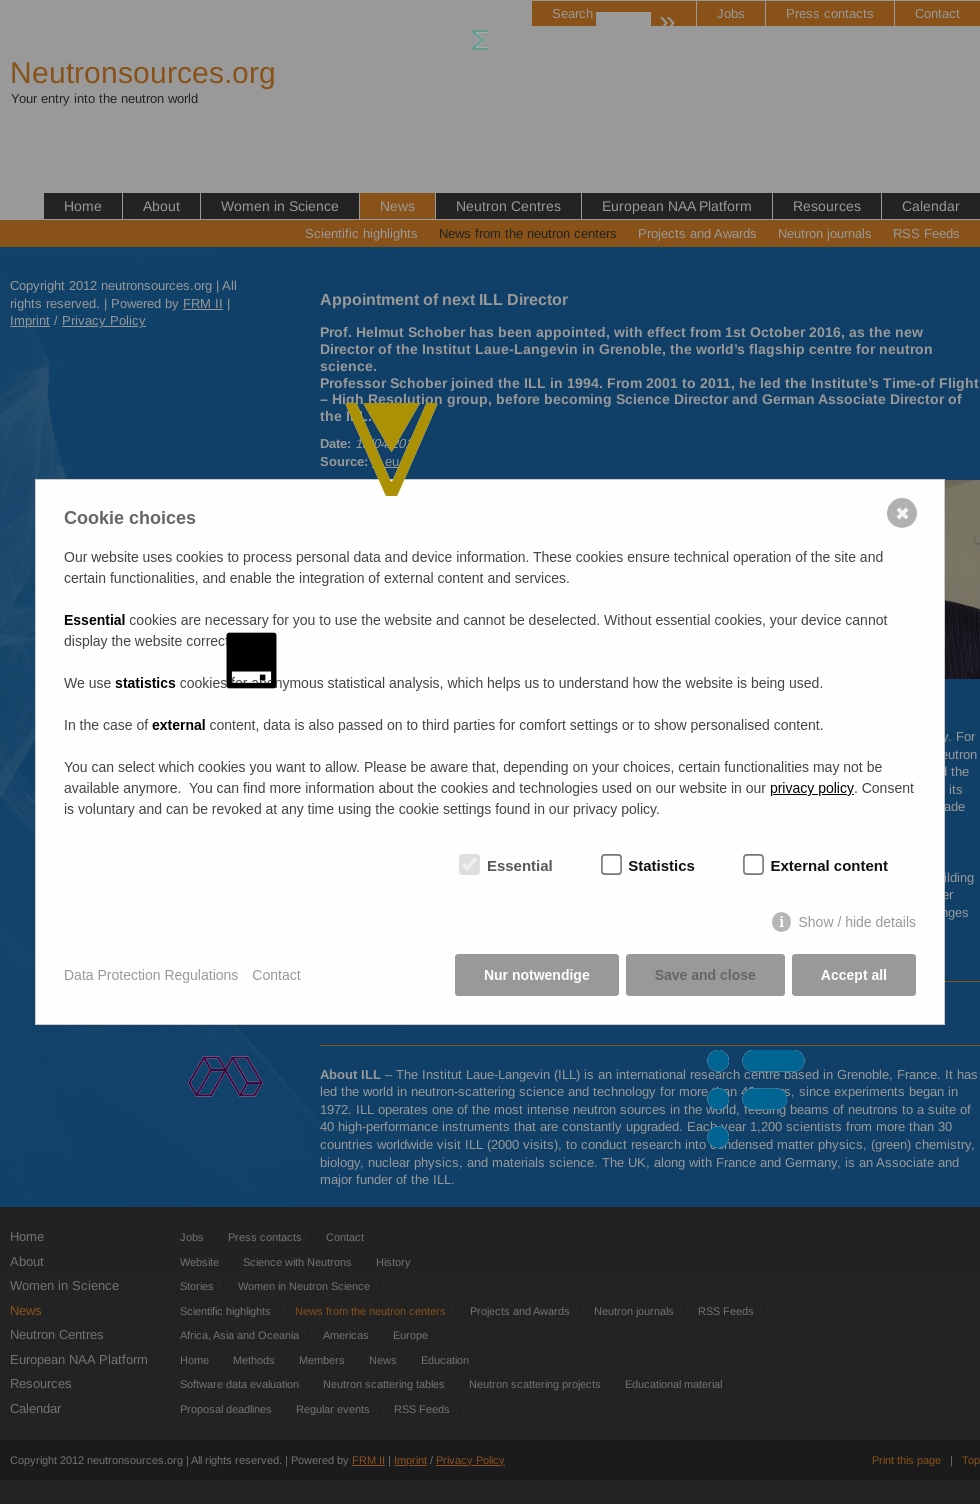 This screenshot has height=1504, width=980. Describe the element at coordinates (756, 1099) in the screenshot. I see `codefactor code review service logo` at that location.